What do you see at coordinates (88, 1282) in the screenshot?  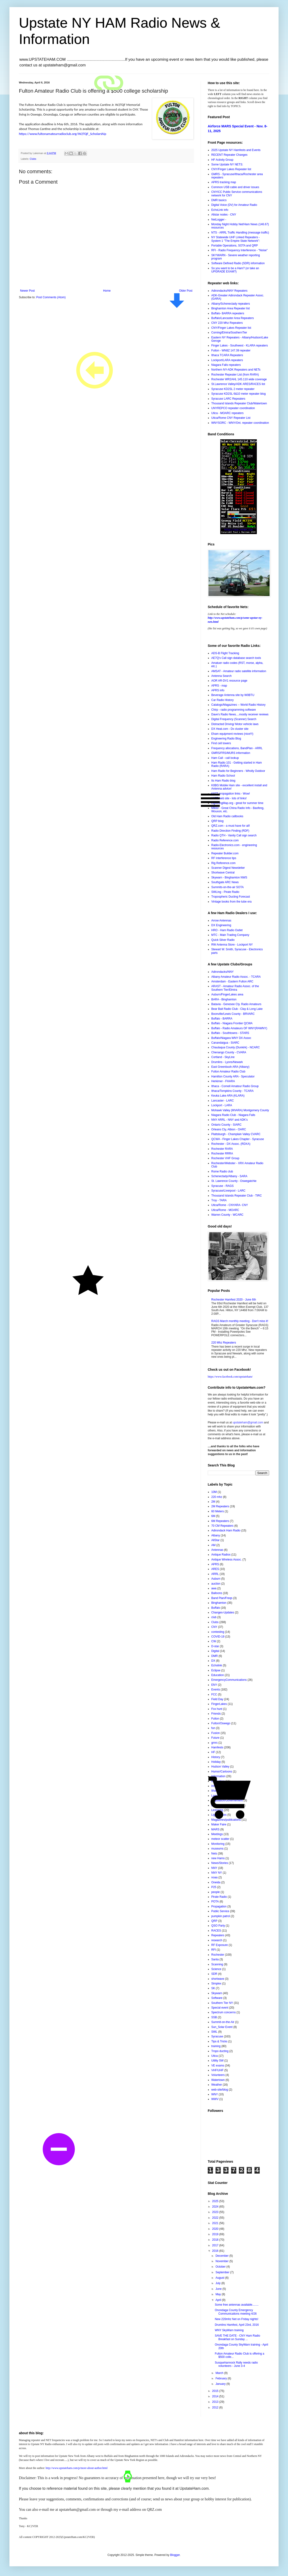 I see `add item to favorites` at bounding box center [88, 1282].